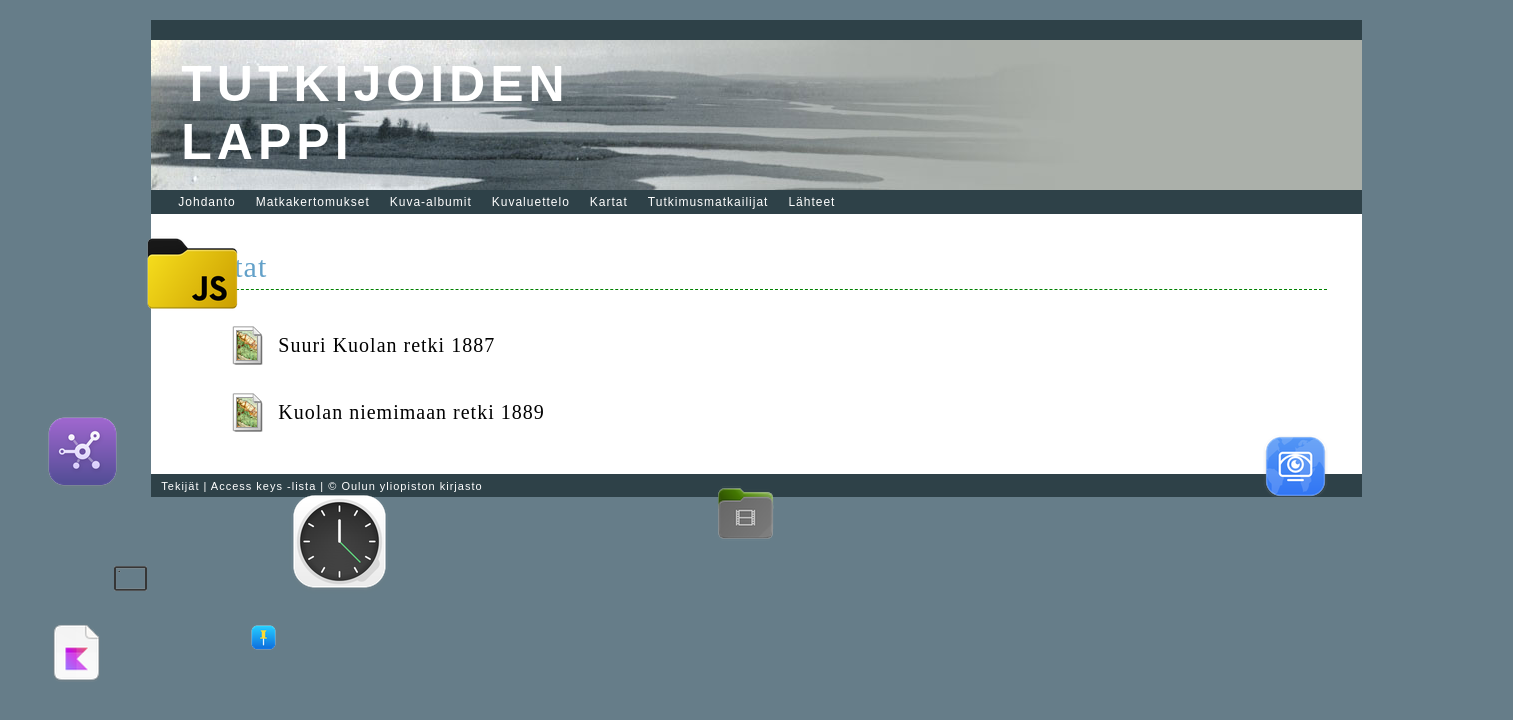 Image resolution: width=1513 pixels, height=720 pixels. What do you see at coordinates (263, 637) in the screenshot?
I see `open pinapp for saving and organizing pins` at bounding box center [263, 637].